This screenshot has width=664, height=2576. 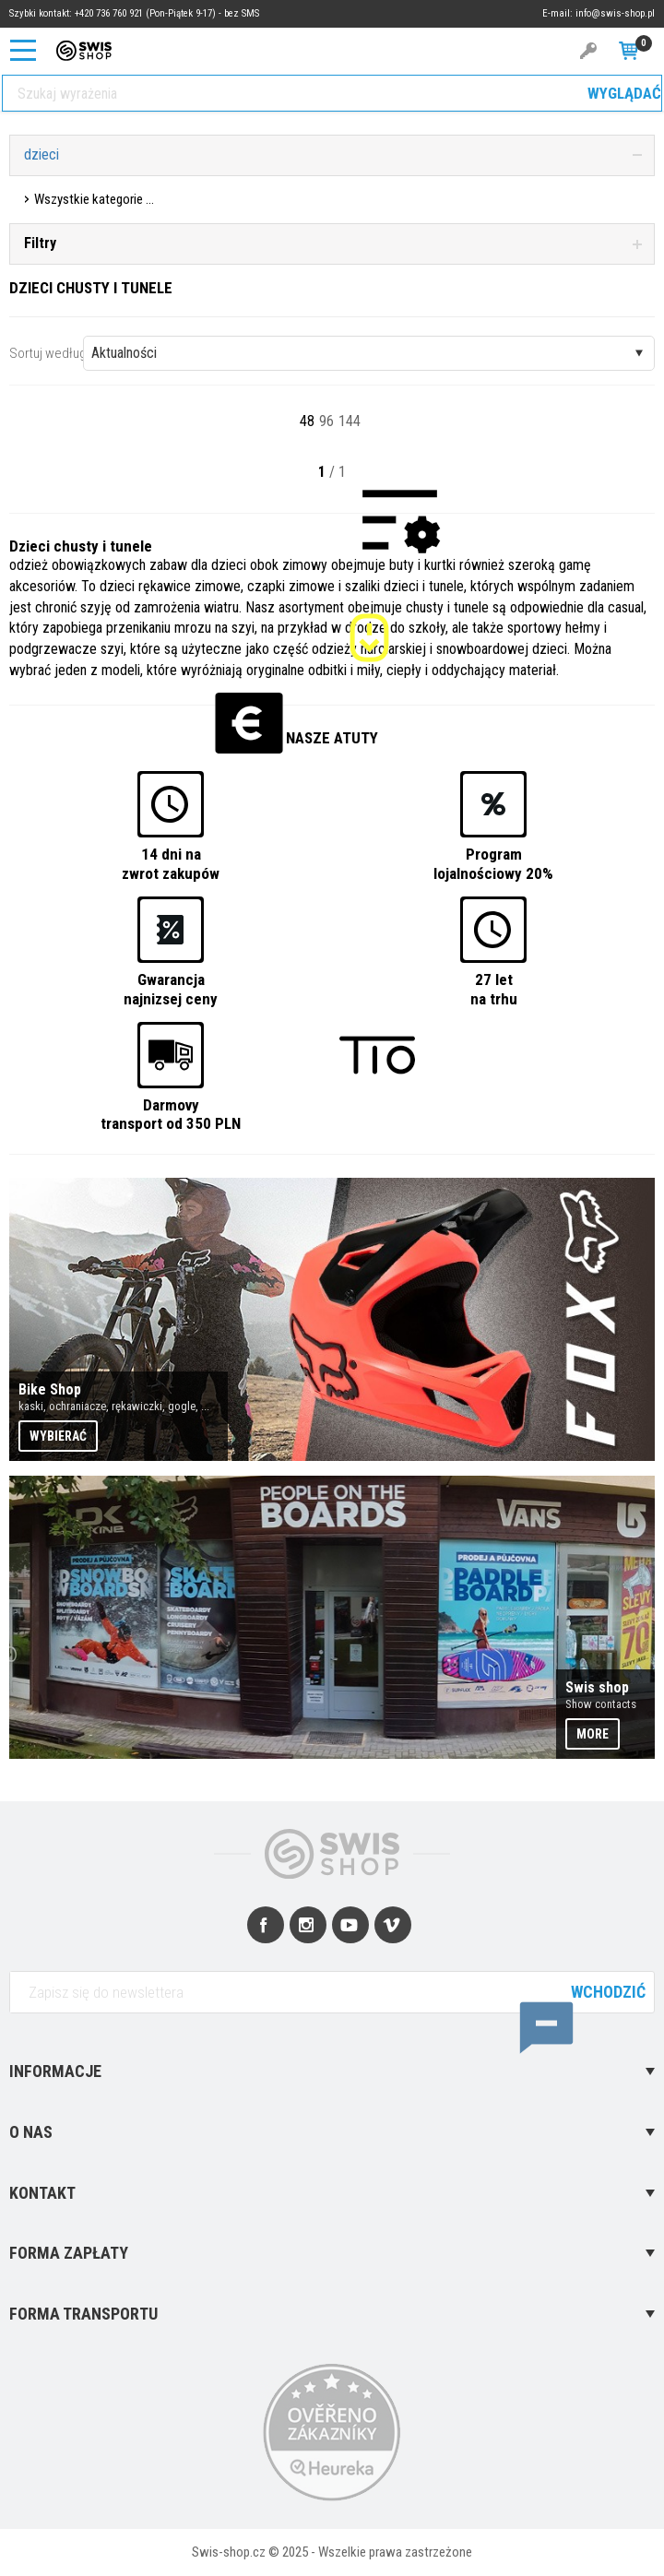 What do you see at coordinates (546, 2025) in the screenshot?
I see `open messaging or chat` at bounding box center [546, 2025].